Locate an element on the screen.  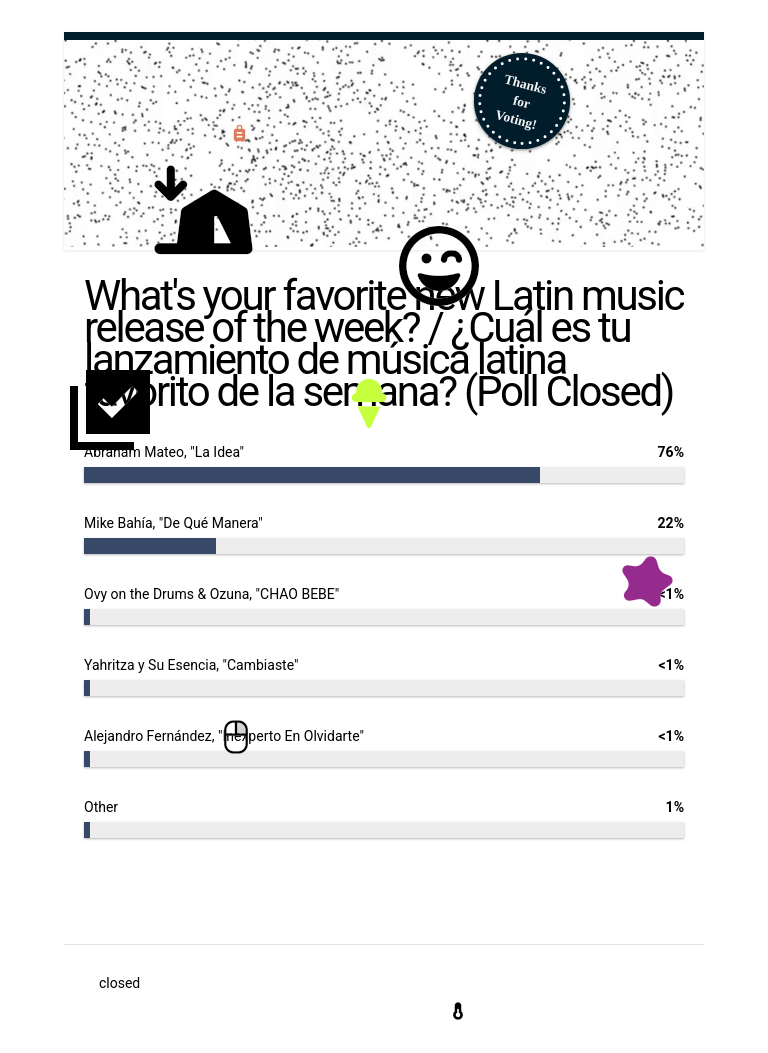
select a paint or color fill tool is located at coordinates (647, 581).